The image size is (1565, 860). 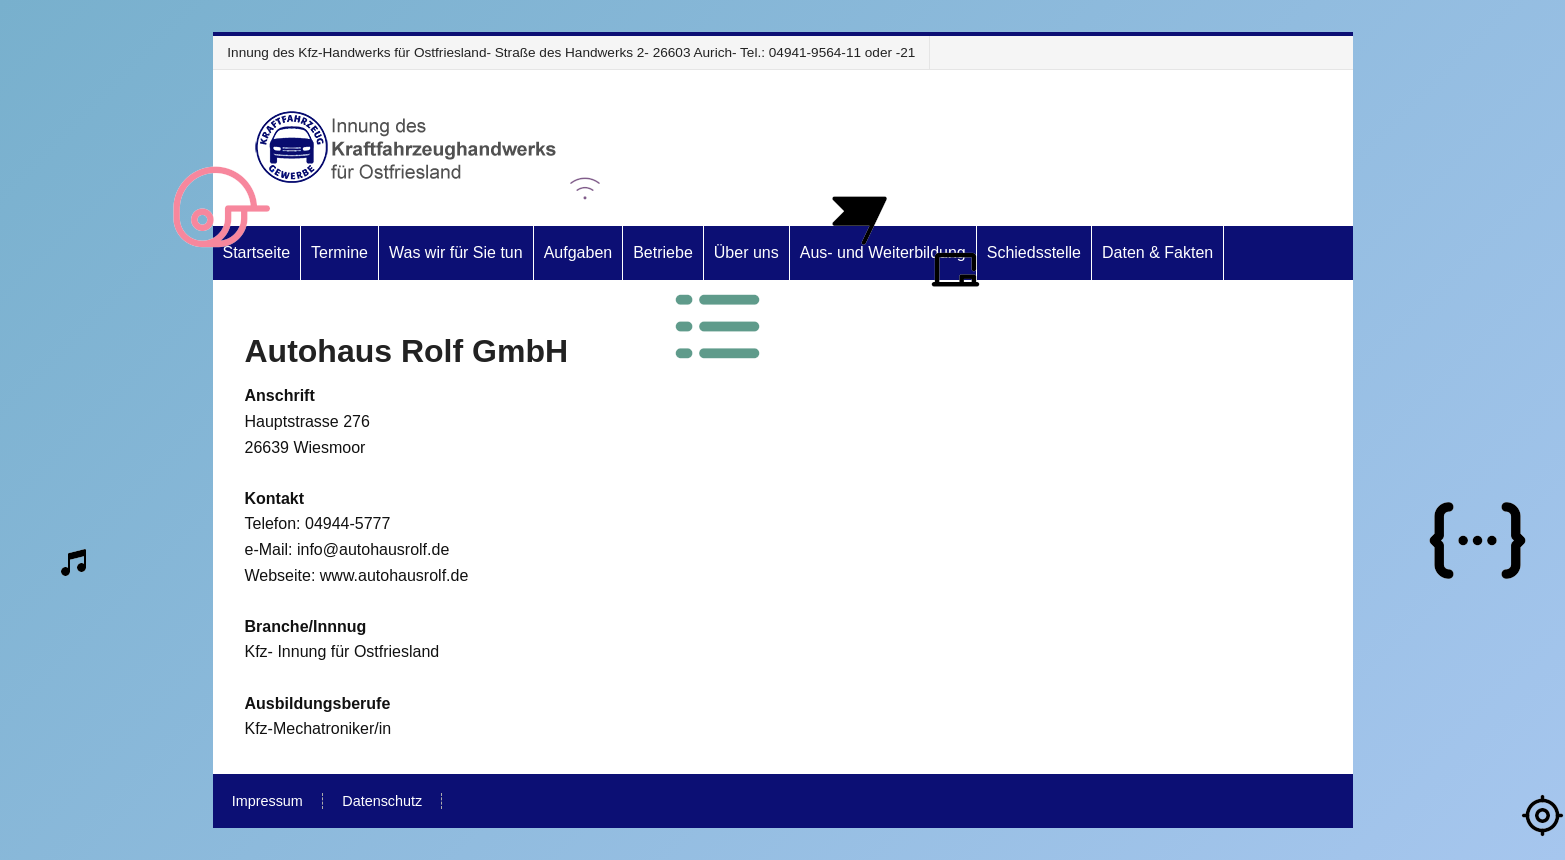 What do you see at coordinates (717, 326) in the screenshot?
I see `view items in a list format` at bounding box center [717, 326].